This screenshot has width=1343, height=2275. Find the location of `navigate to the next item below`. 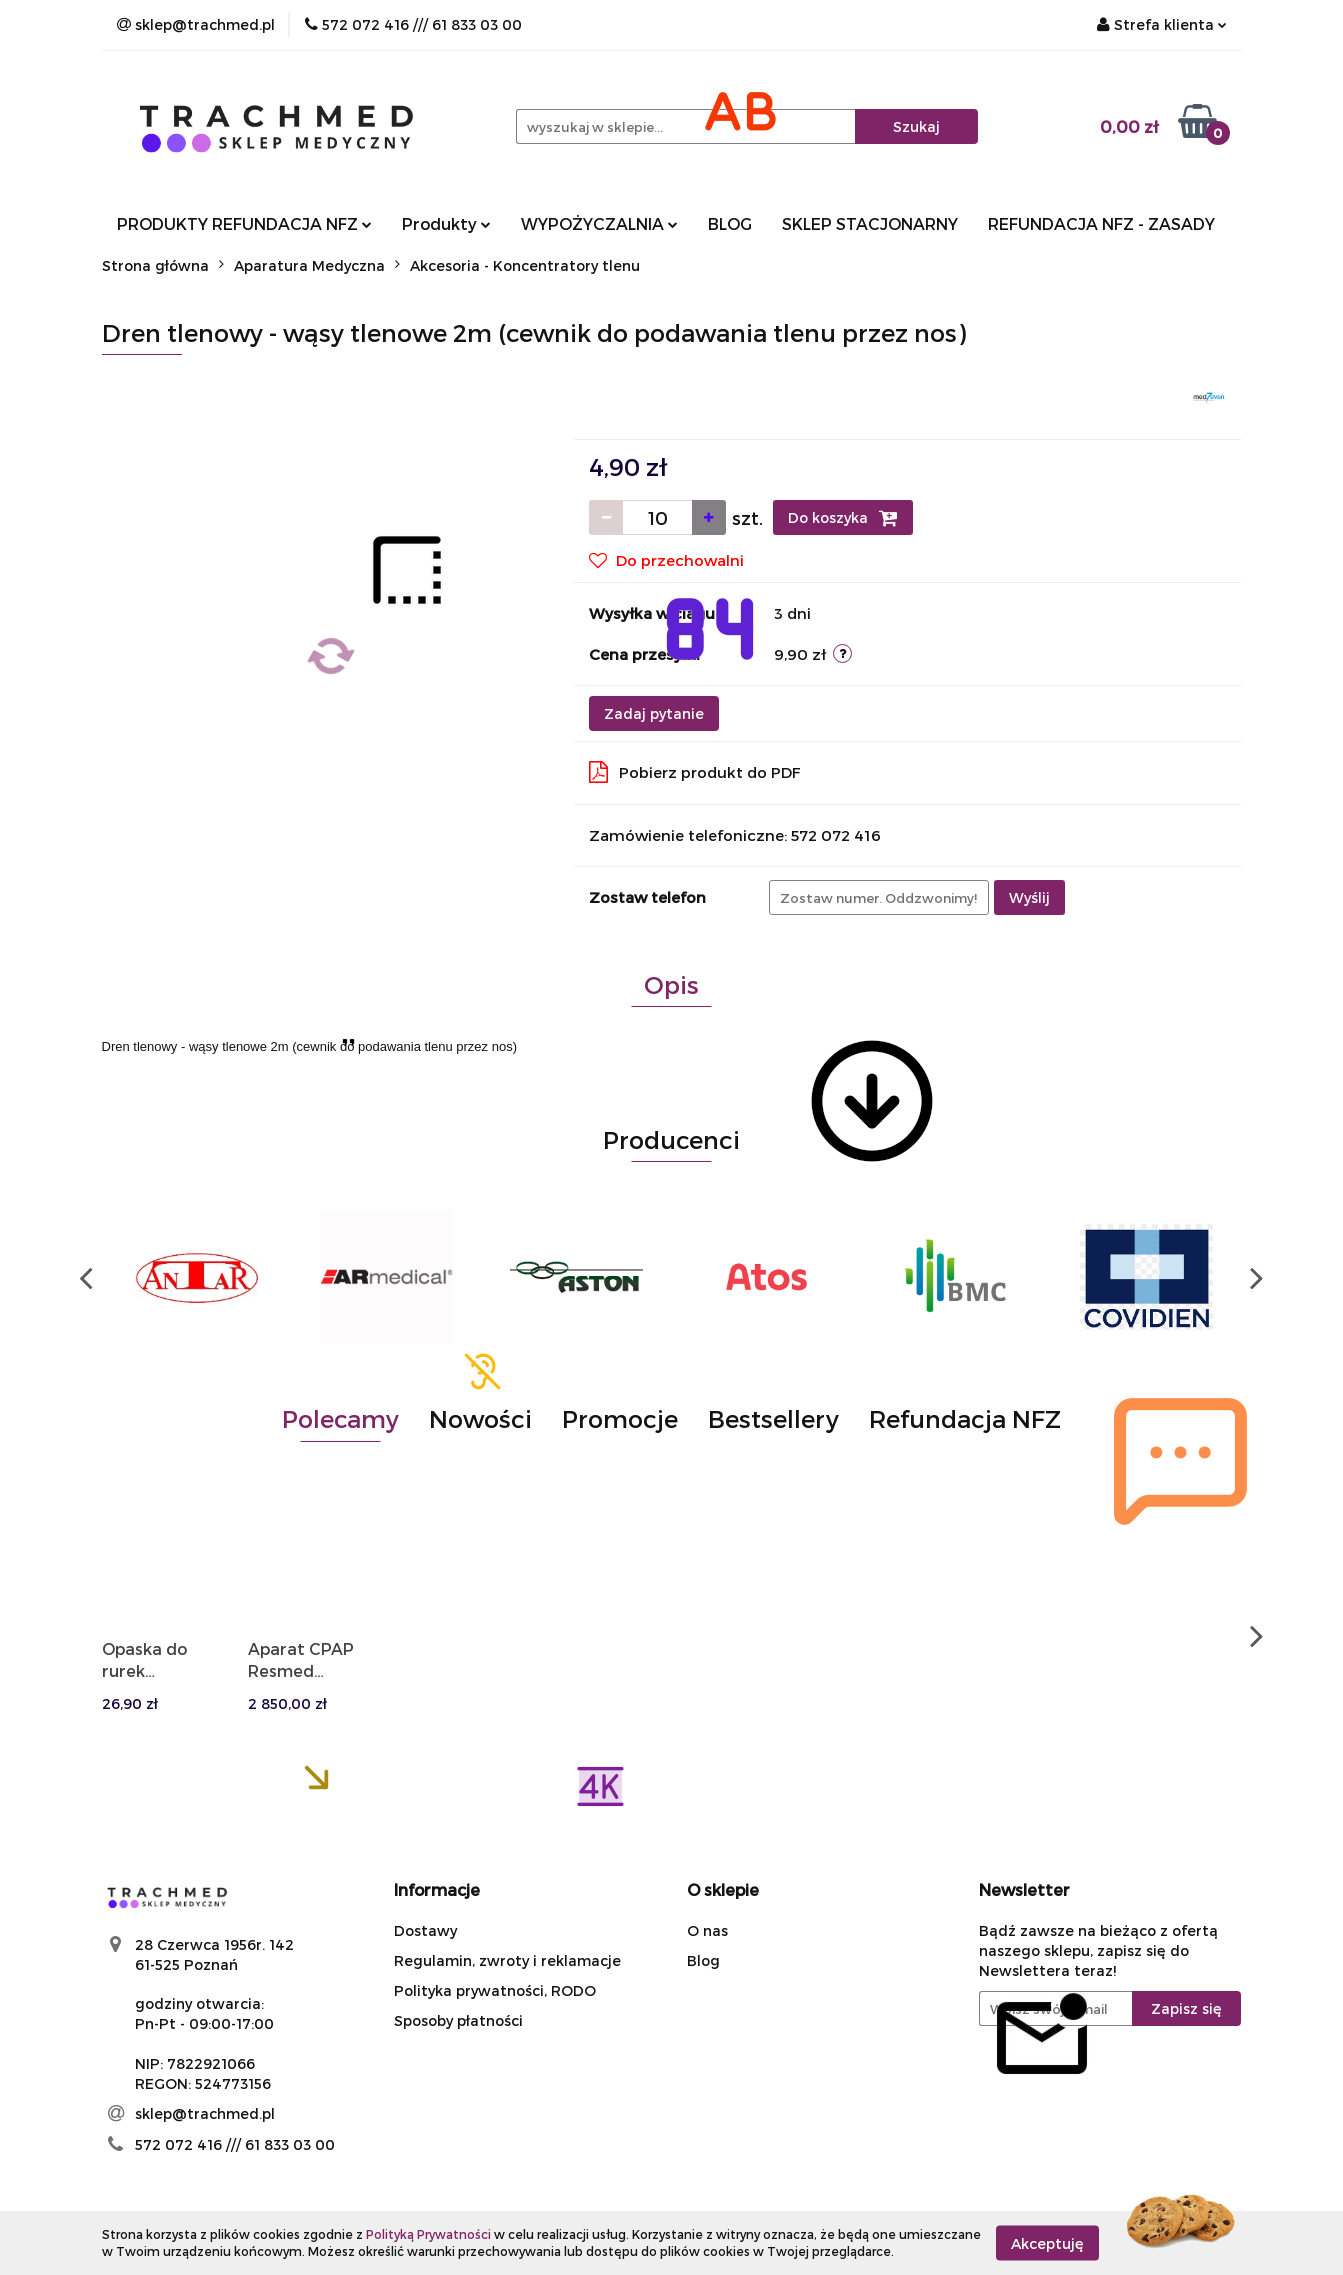

navigate to the next item below is located at coordinates (316, 1777).